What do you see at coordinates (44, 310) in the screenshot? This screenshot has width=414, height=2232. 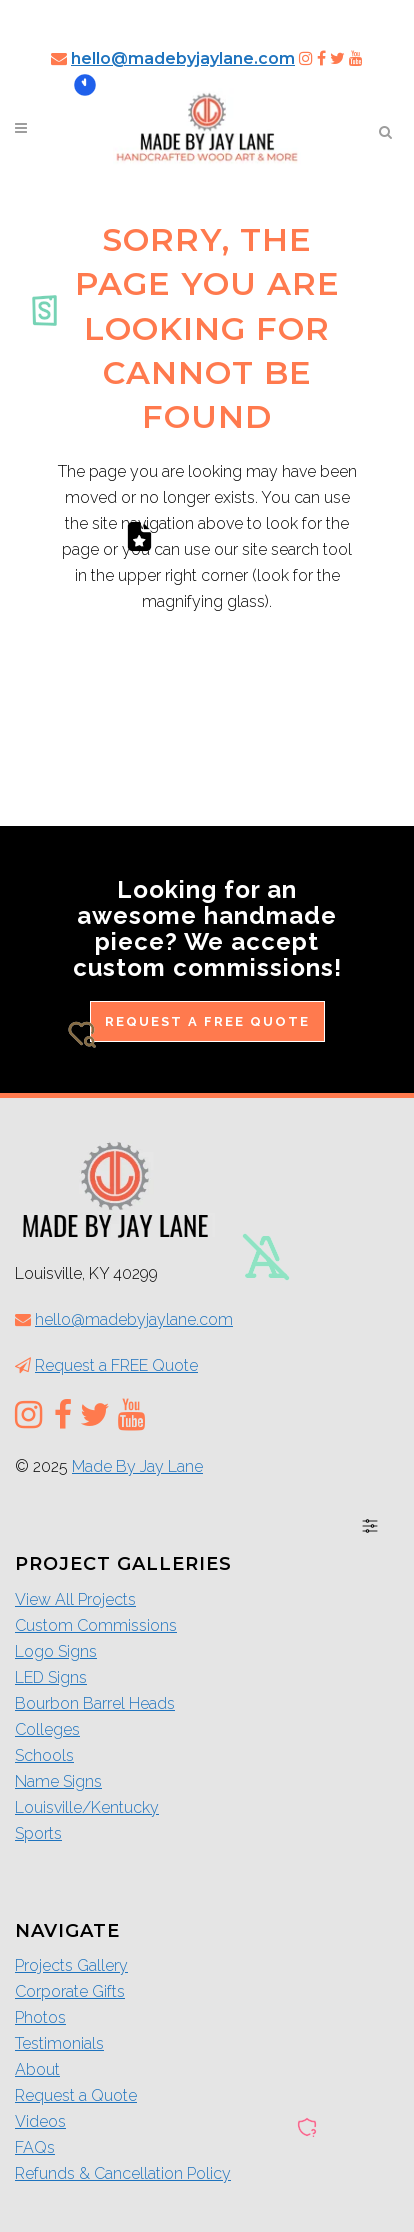 I see `open Storybook documentation` at bounding box center [44, 310].